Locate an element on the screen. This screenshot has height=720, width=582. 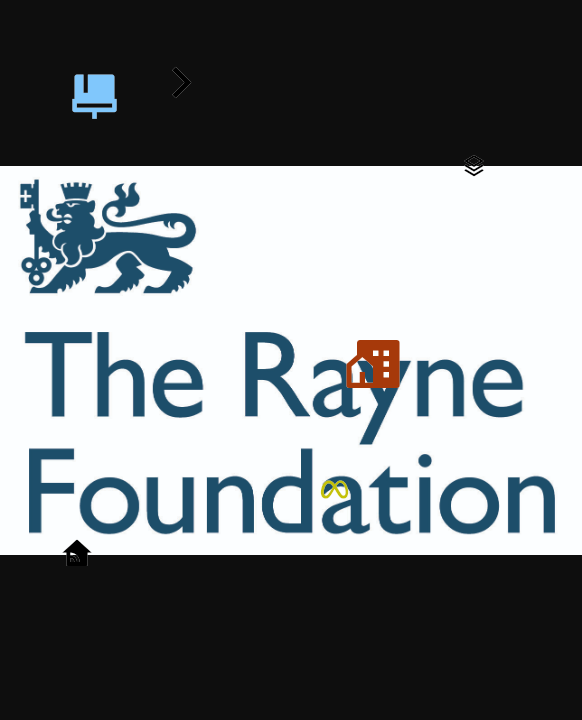
access brush or painting tools is located at coordinates (94, 94).